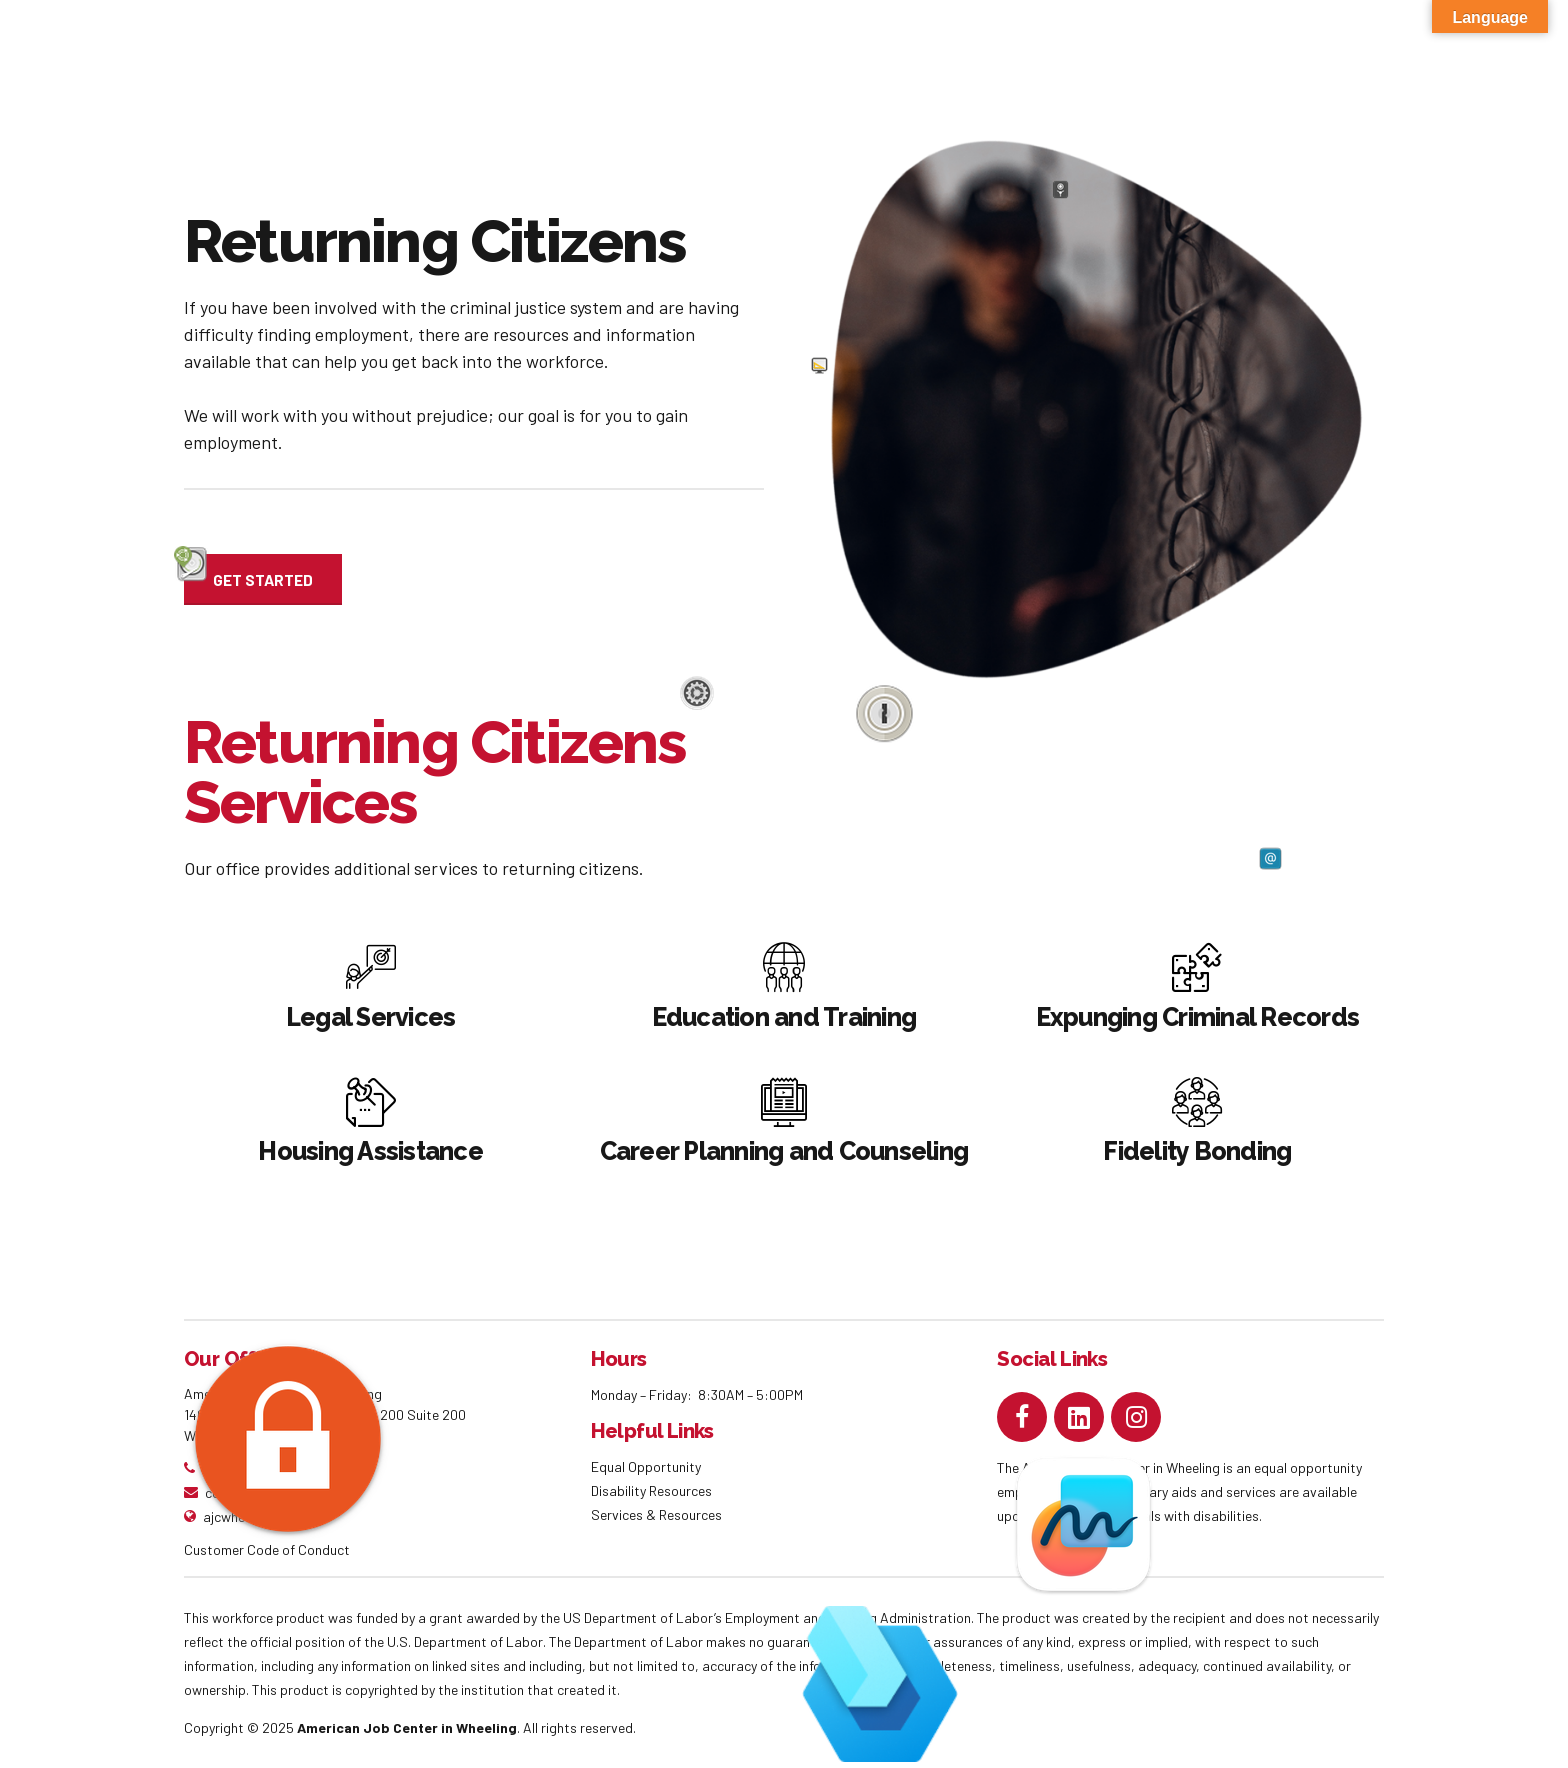  I want to click on open system settings, so click(697, 693).